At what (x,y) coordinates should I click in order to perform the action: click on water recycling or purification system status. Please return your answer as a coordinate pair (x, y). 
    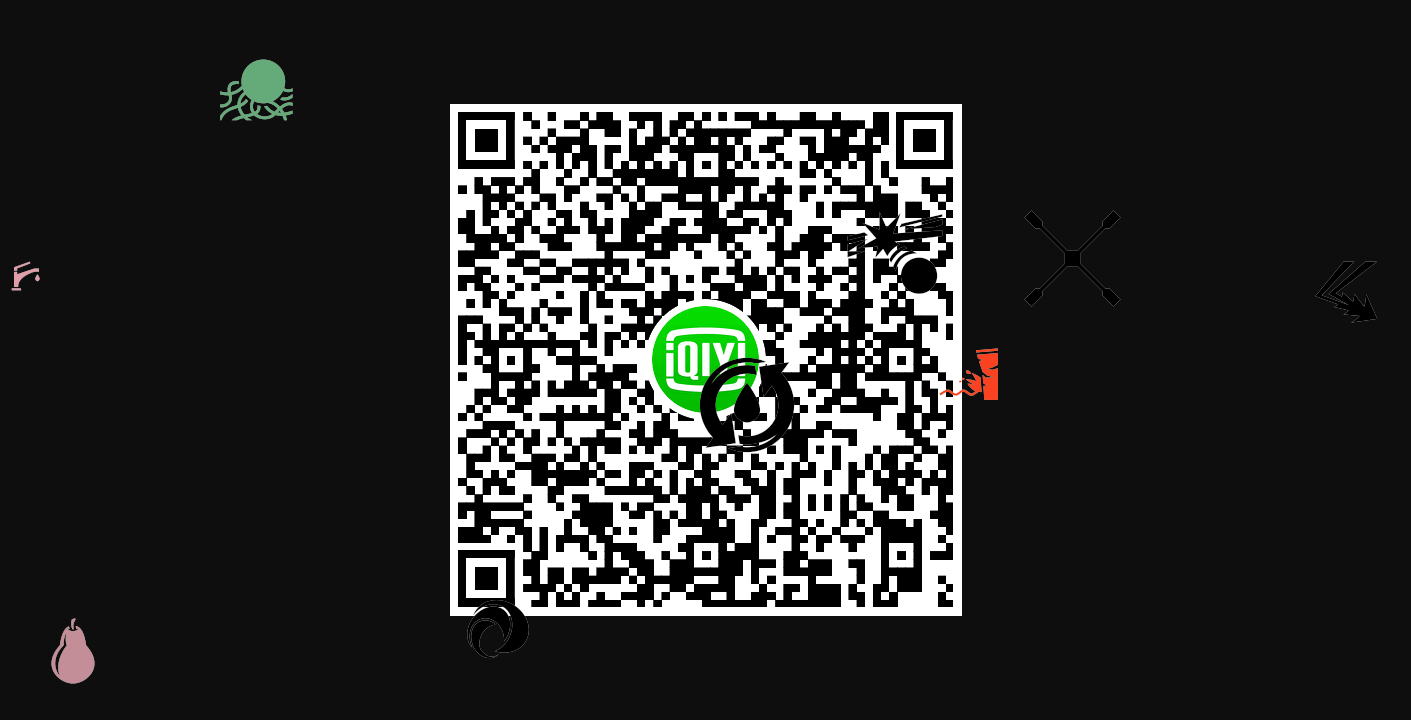
    Looking at the image, I should click on (747, 405).